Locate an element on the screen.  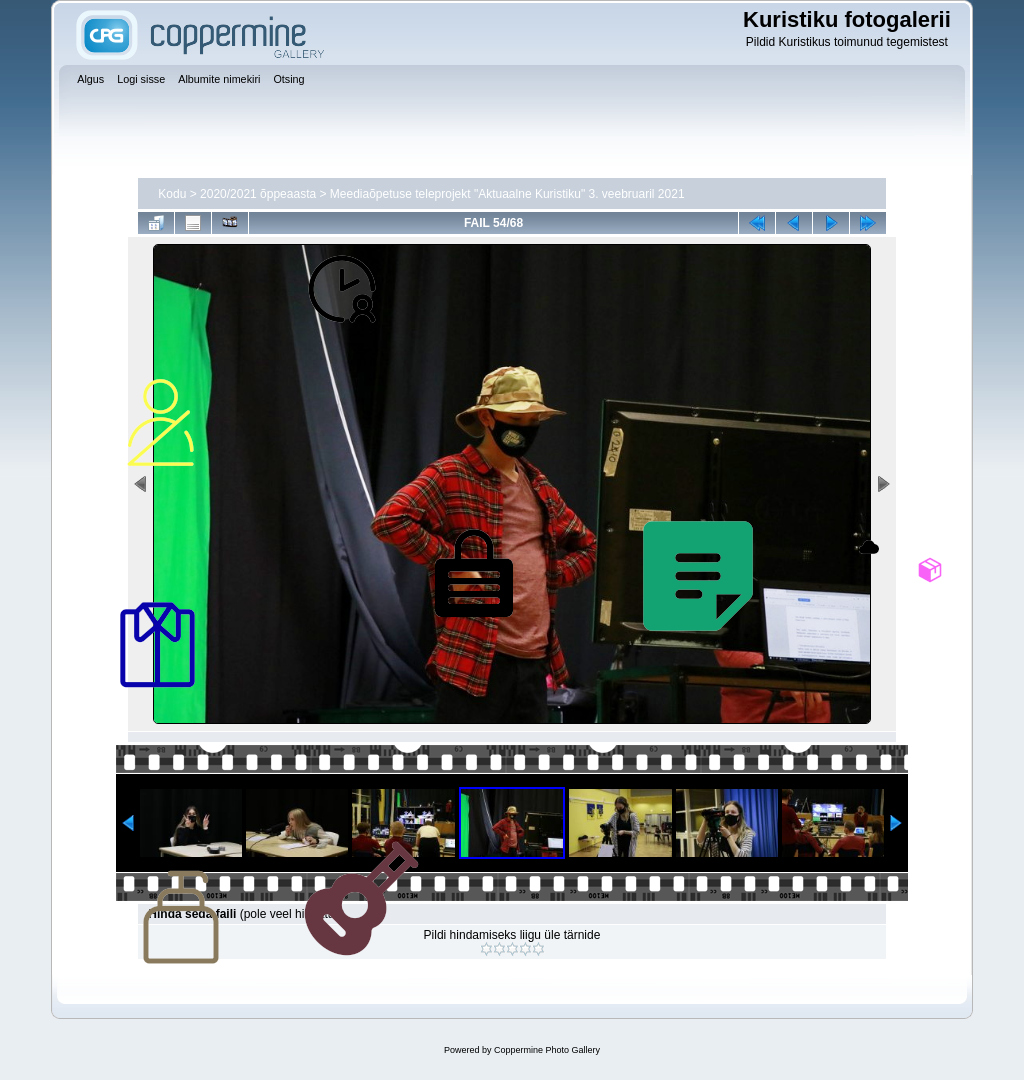
create a new note is located at coordinates (698, 576).